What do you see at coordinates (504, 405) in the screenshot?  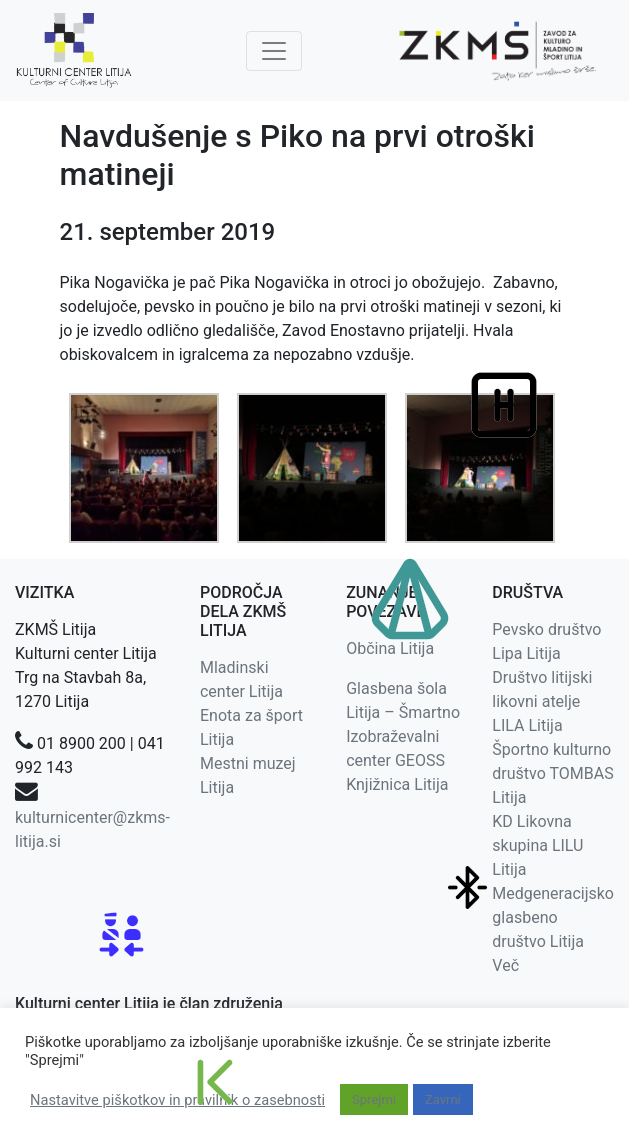 I see `find nearby hospitals or medical facilities` at bounding box center [504, 405].